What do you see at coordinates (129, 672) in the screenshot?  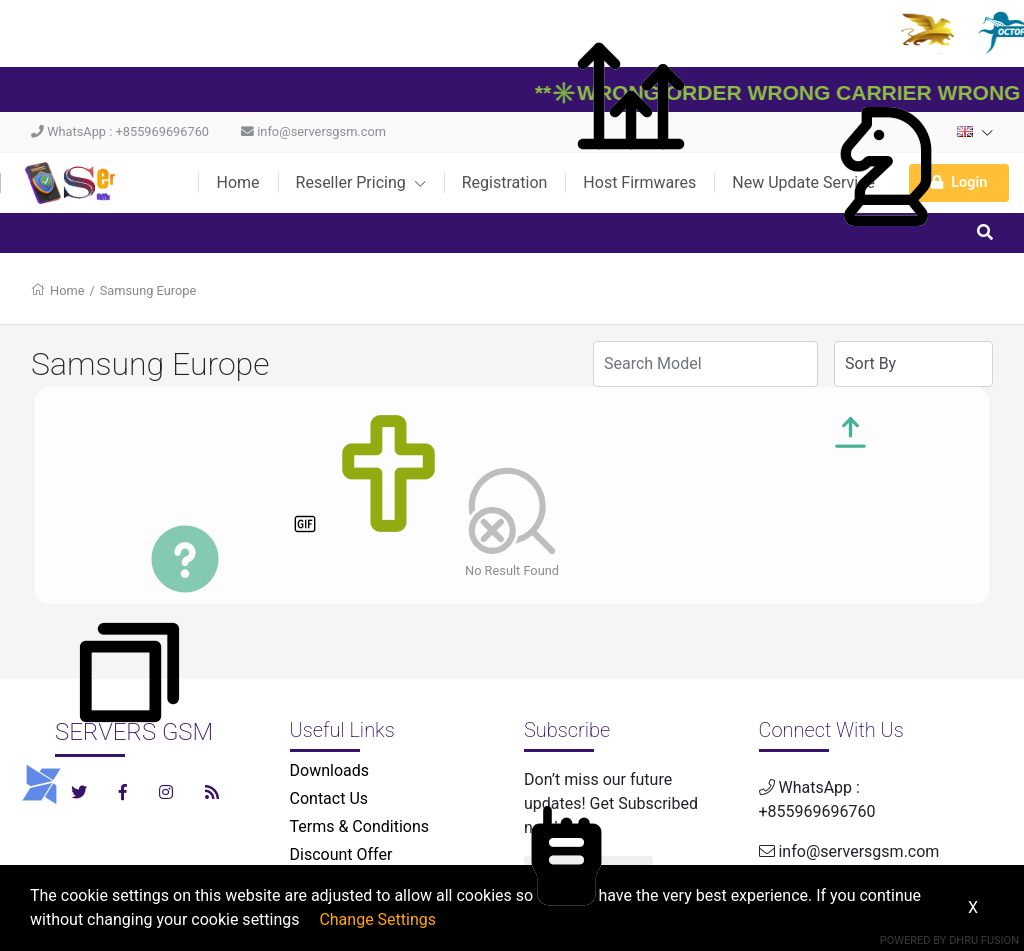 I see `copy to clipboard` at bounding box center [129, 672].